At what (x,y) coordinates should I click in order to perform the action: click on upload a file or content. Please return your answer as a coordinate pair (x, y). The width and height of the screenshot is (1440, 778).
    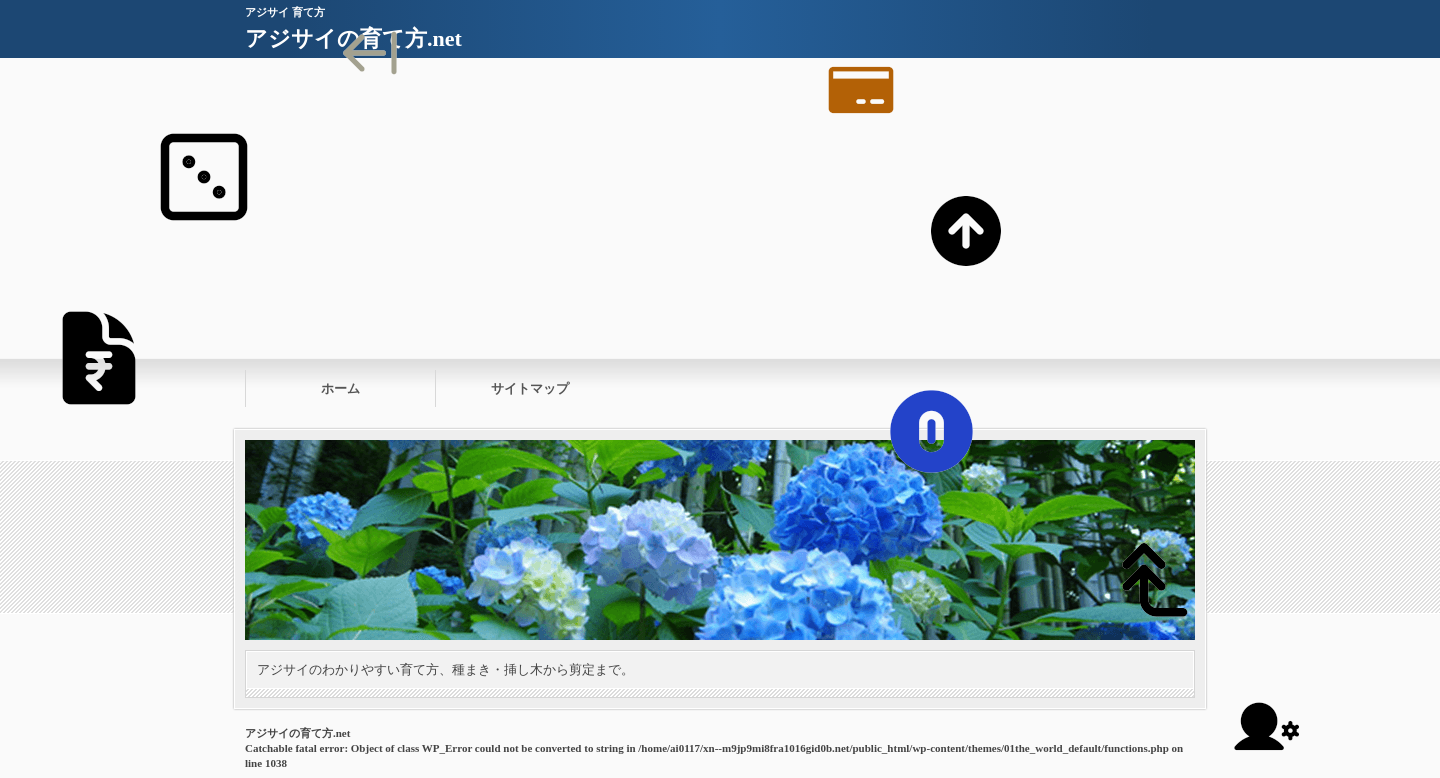
    Looking at the image, I should click on (966, 231).